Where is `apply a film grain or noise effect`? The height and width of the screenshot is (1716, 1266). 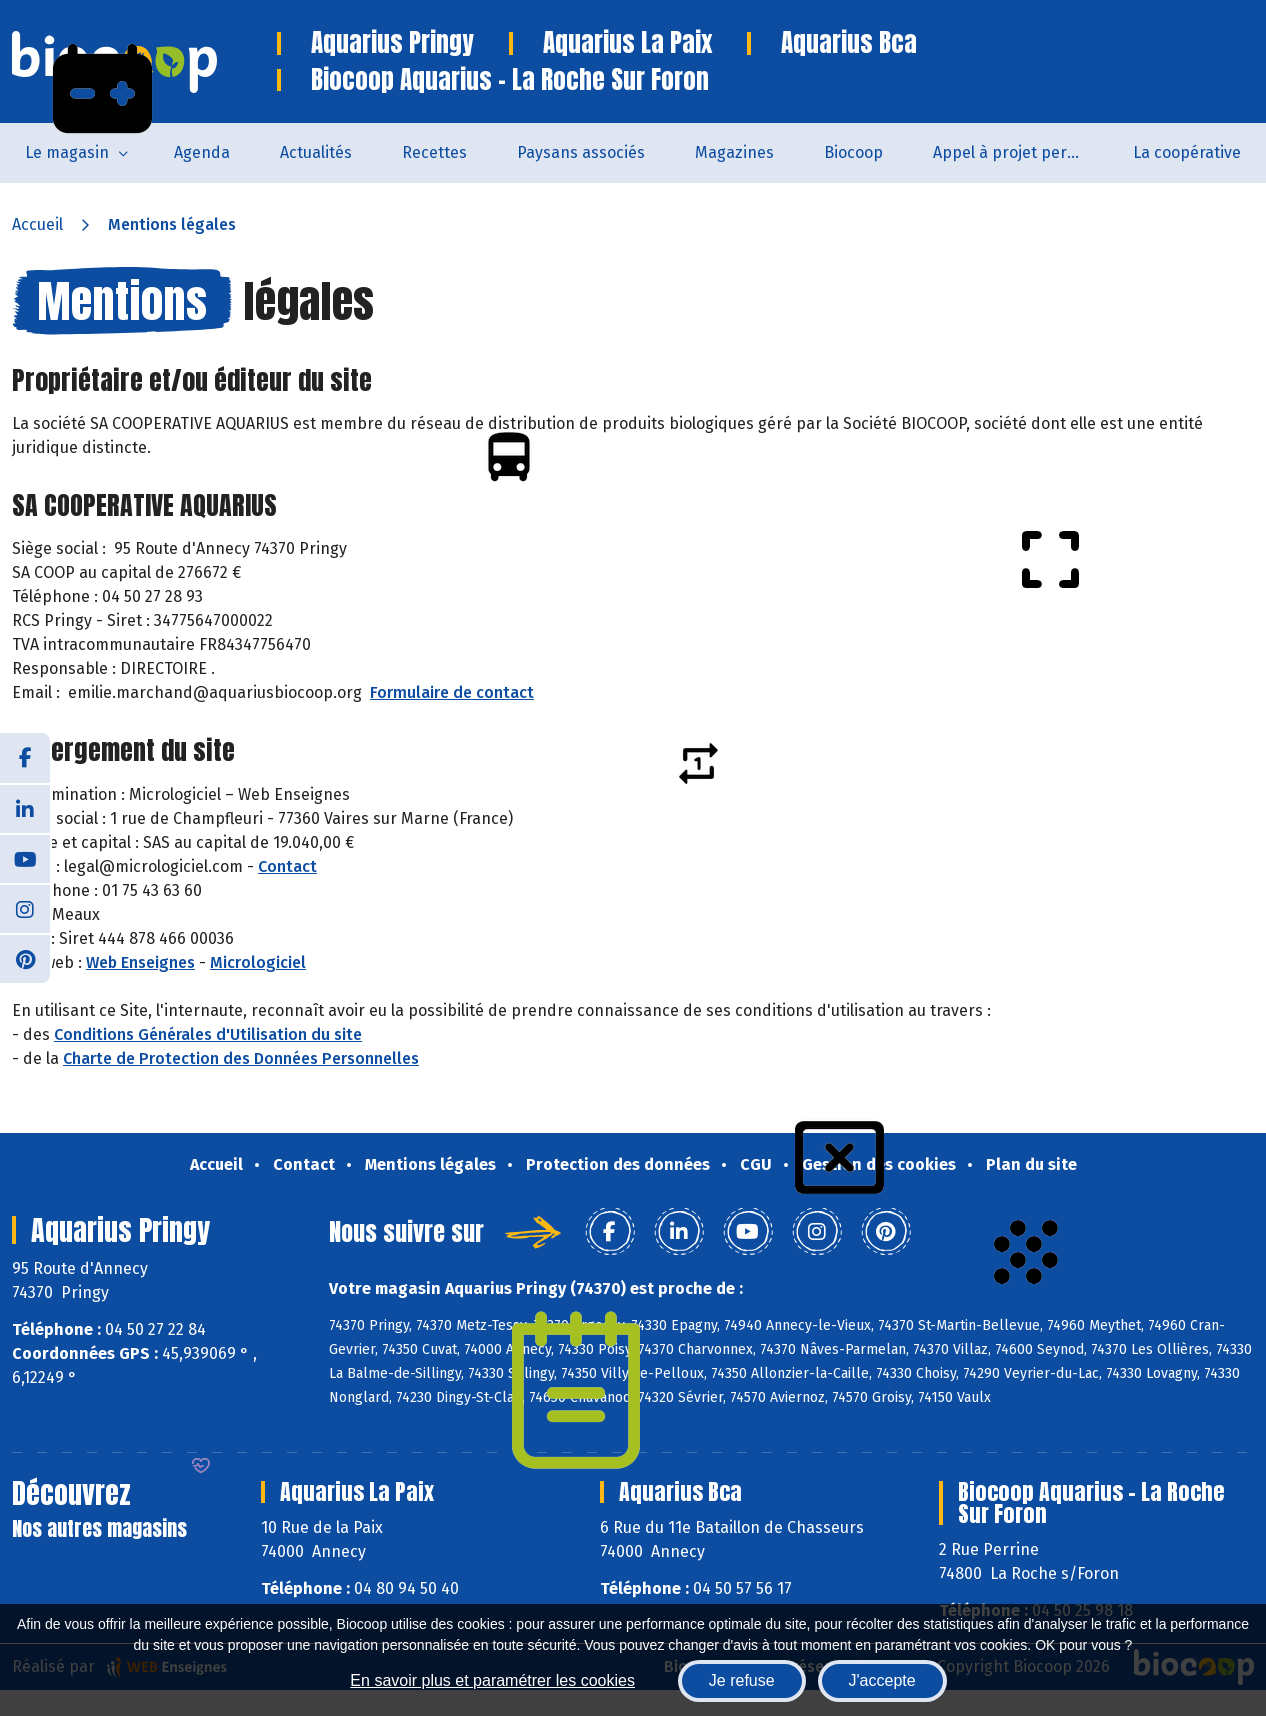 apply a film grain or noise effect is located at coordinates (1026, 1252).